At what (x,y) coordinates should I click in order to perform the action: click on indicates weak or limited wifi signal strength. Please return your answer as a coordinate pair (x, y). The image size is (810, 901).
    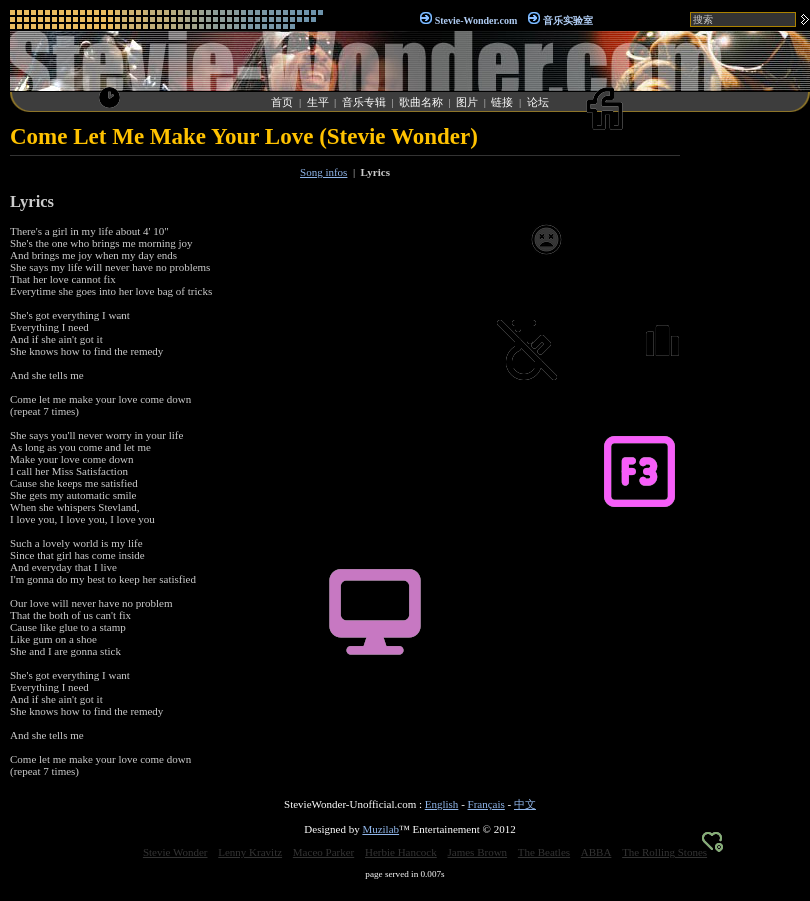
    Looking at the image, I should click on (119, 314).